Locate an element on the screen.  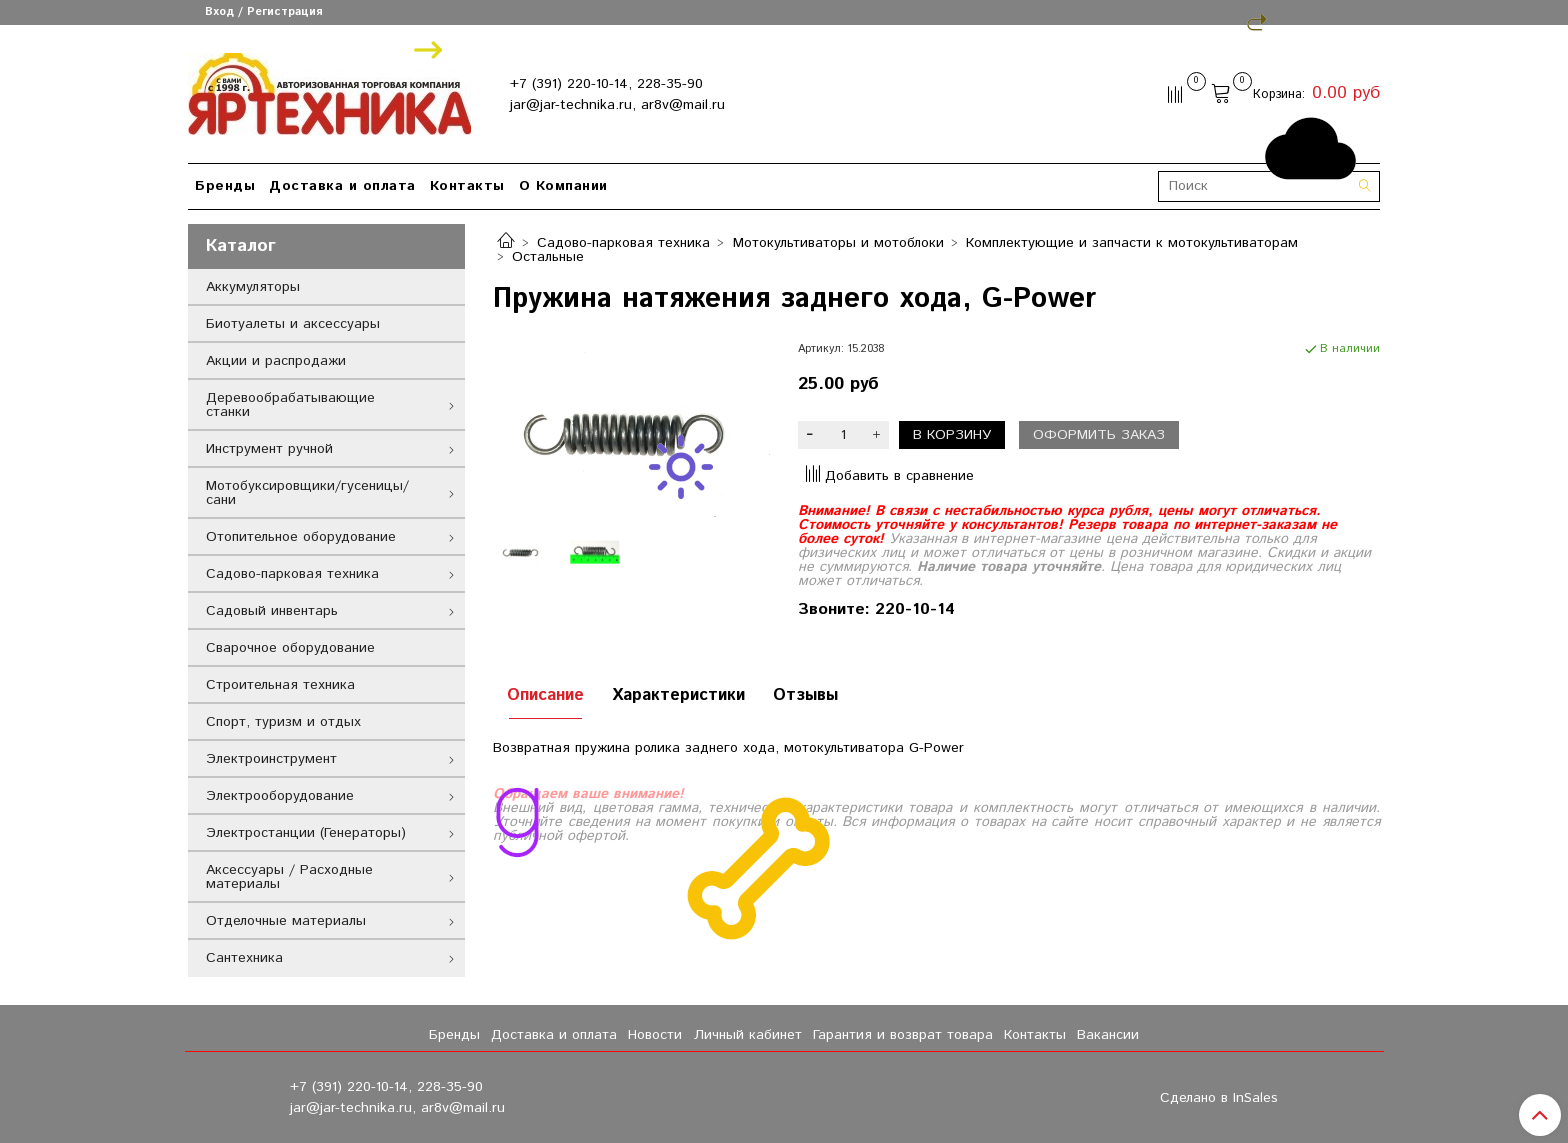
open the goodreads app is located at coordinates (517, 822).